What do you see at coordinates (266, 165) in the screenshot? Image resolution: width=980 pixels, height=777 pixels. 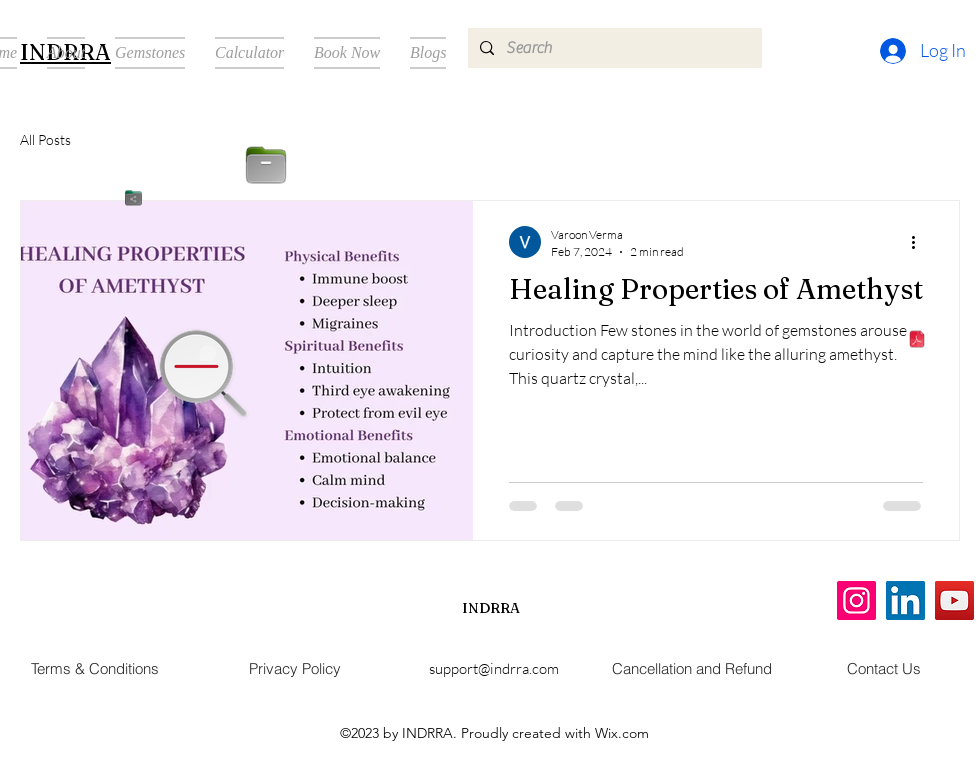 I see `open the file manager application` at bounding box center [266, 165].